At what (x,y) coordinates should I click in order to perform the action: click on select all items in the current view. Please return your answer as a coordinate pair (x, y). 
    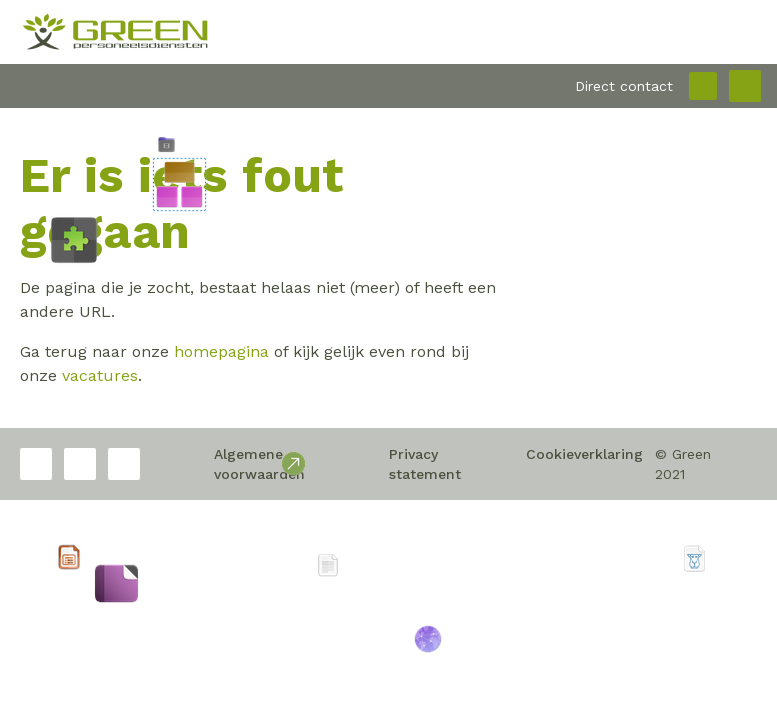
    Looking at the image, I should click on (179, 184).